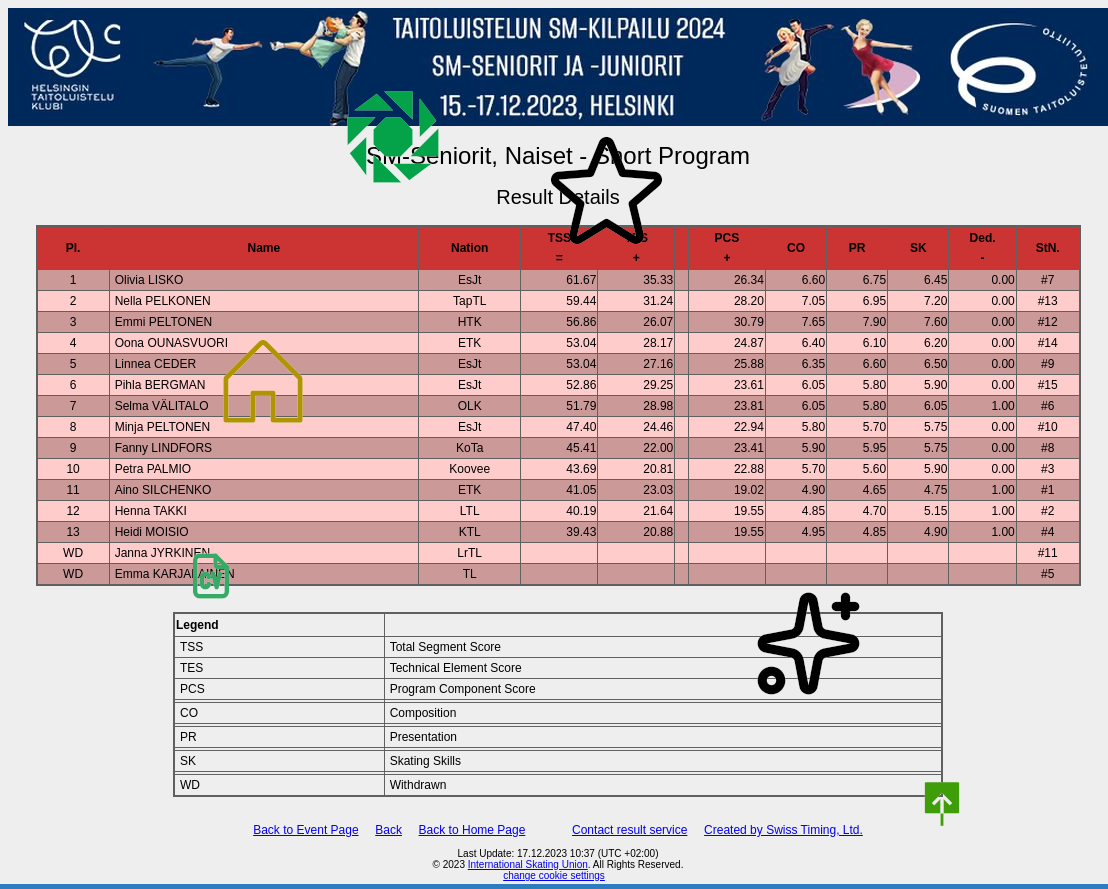 This screenshot has height=889, width=1108. Describe the element at coordinates (263, 383) in the screenshot. I see `navigate to home screen` at that location.